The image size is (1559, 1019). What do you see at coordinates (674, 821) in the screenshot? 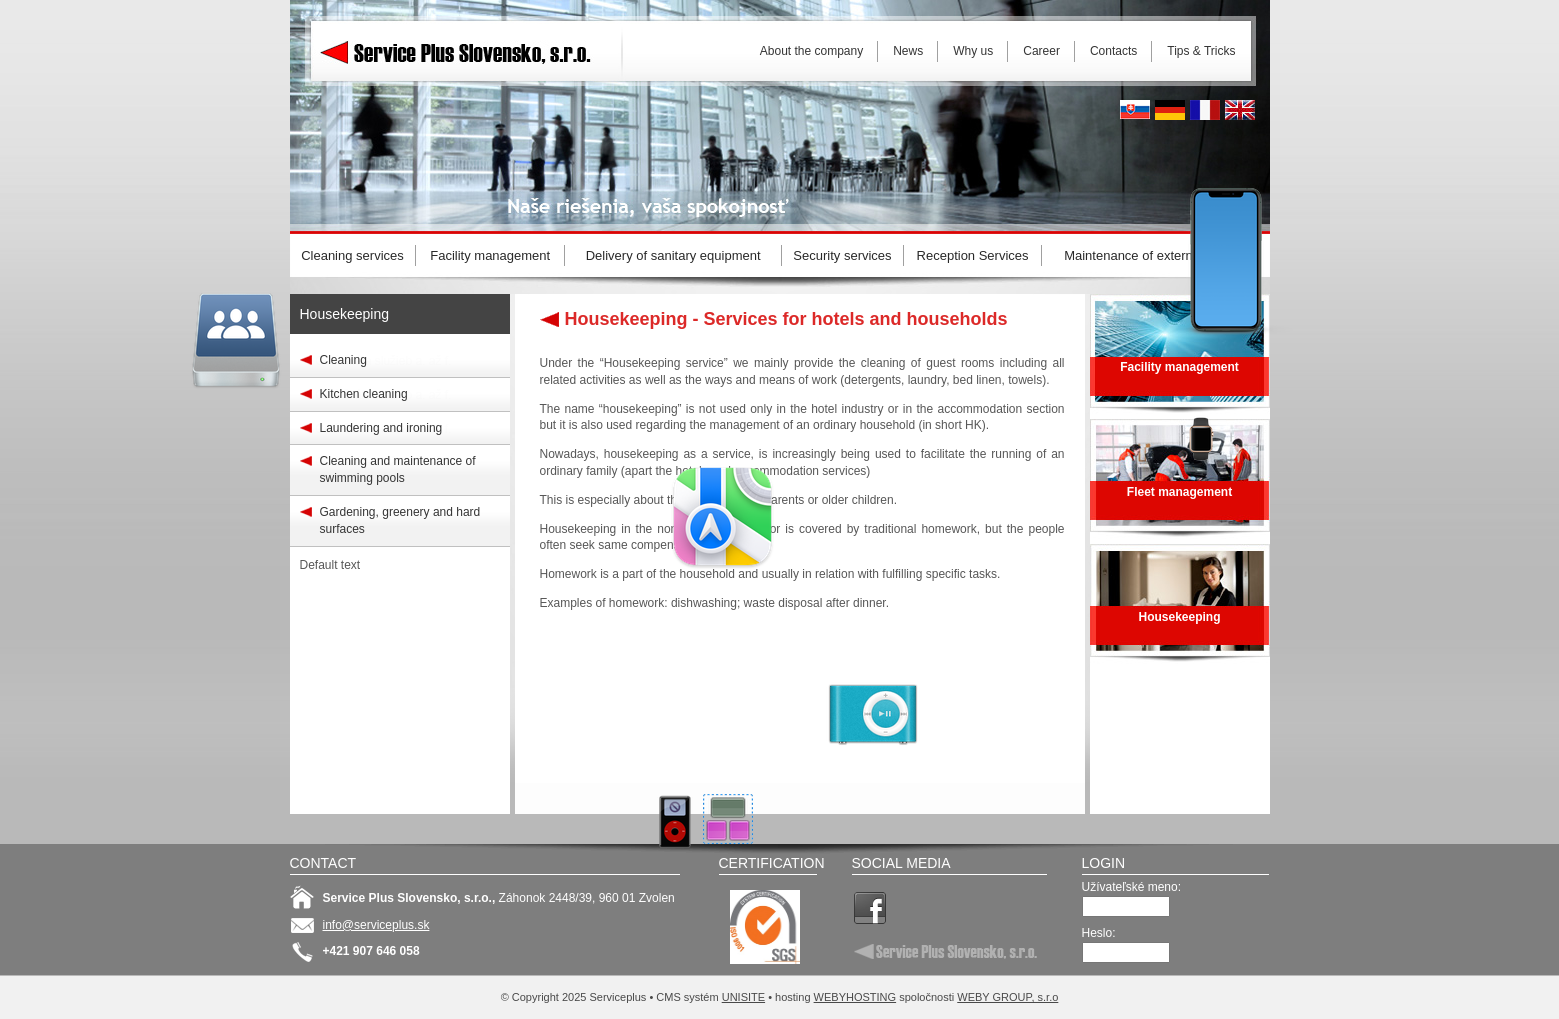
I see `iPod device with sync disabled or unavailable` at bounding box center [674, 821].